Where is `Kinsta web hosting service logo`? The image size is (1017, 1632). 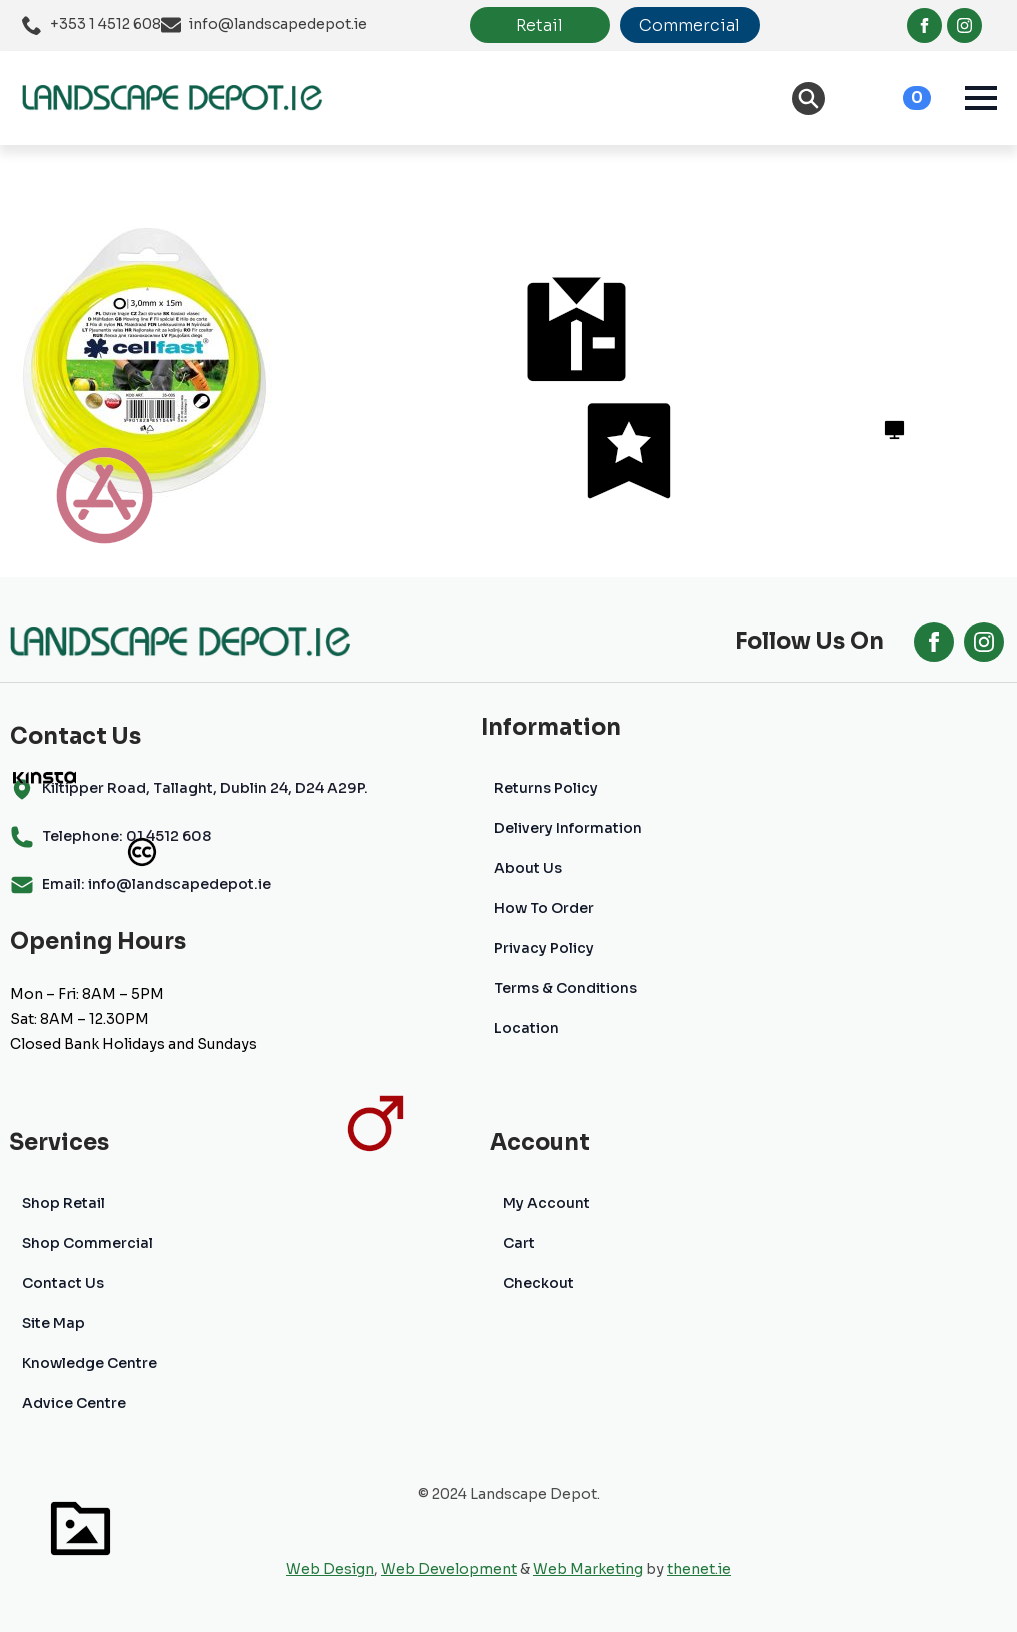
Kinsta web hosting service logo is located at coordinates (44, 777).